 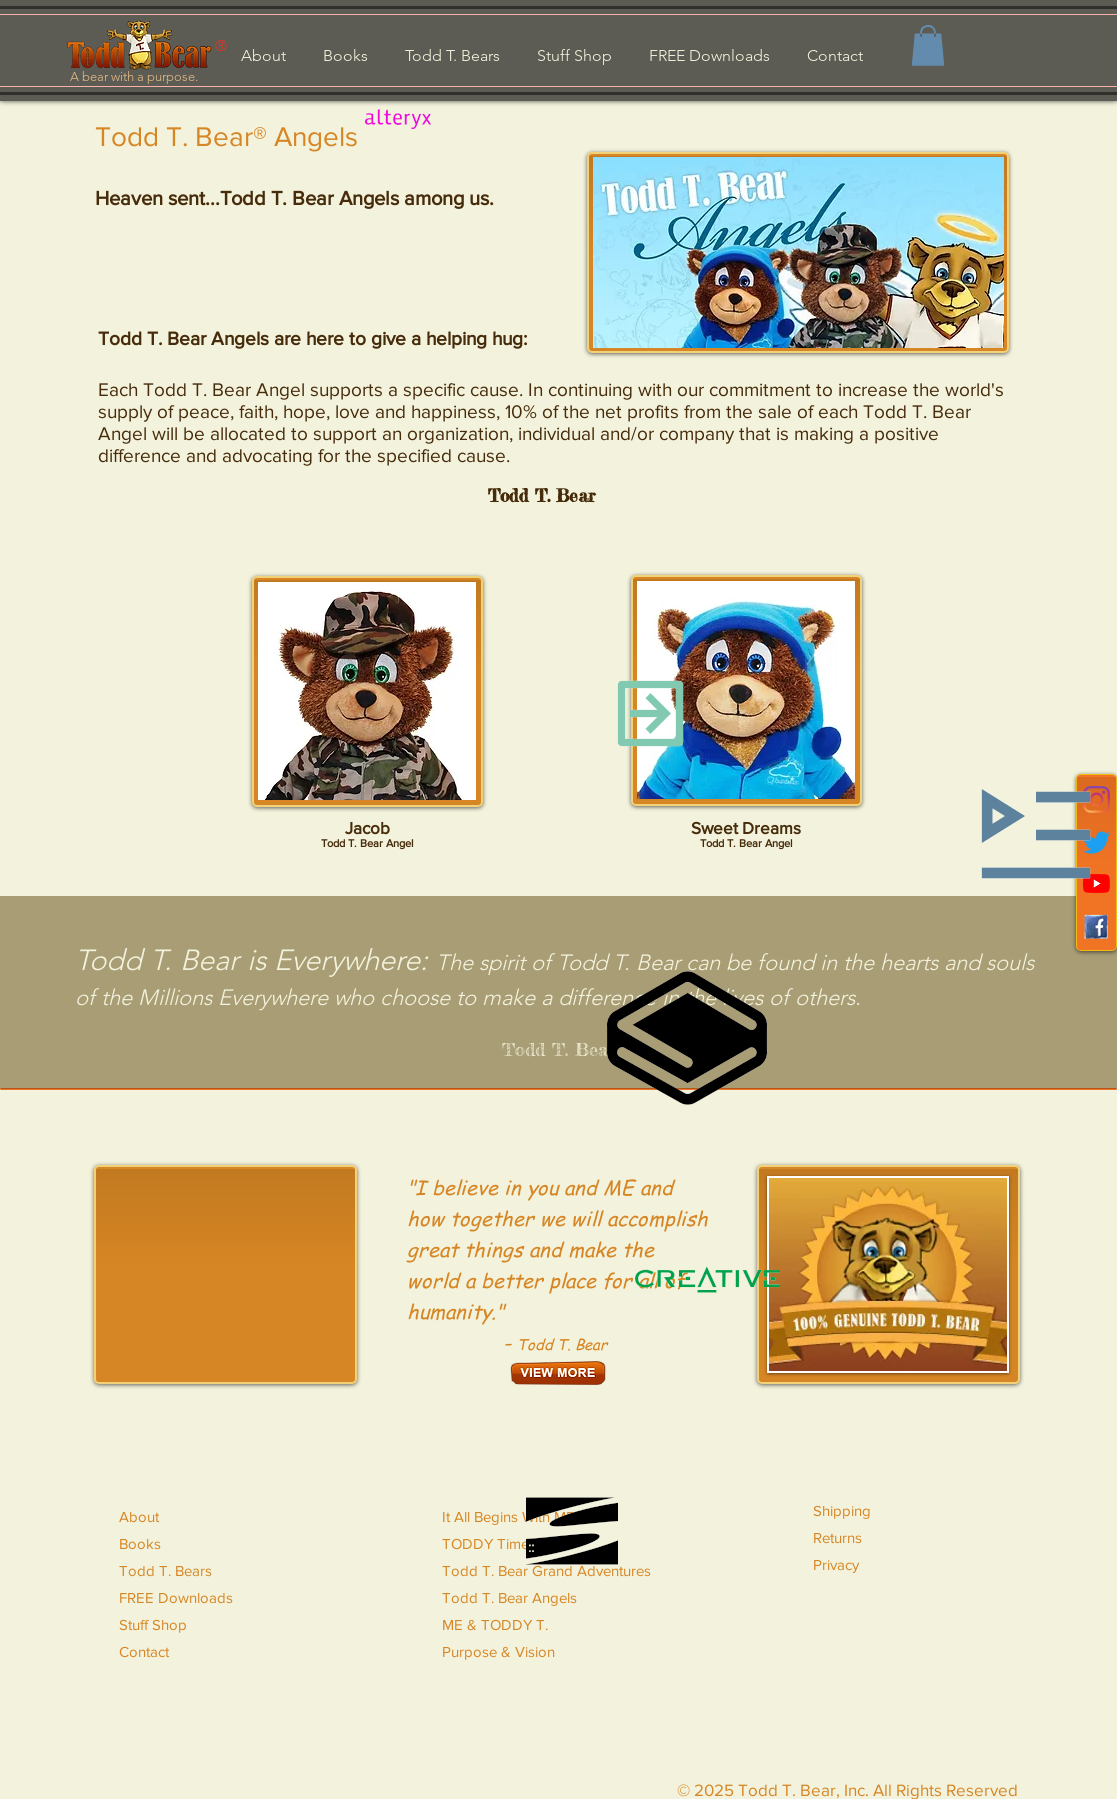 I want to click on creative technology company logo, so click(x=707, y=1279).